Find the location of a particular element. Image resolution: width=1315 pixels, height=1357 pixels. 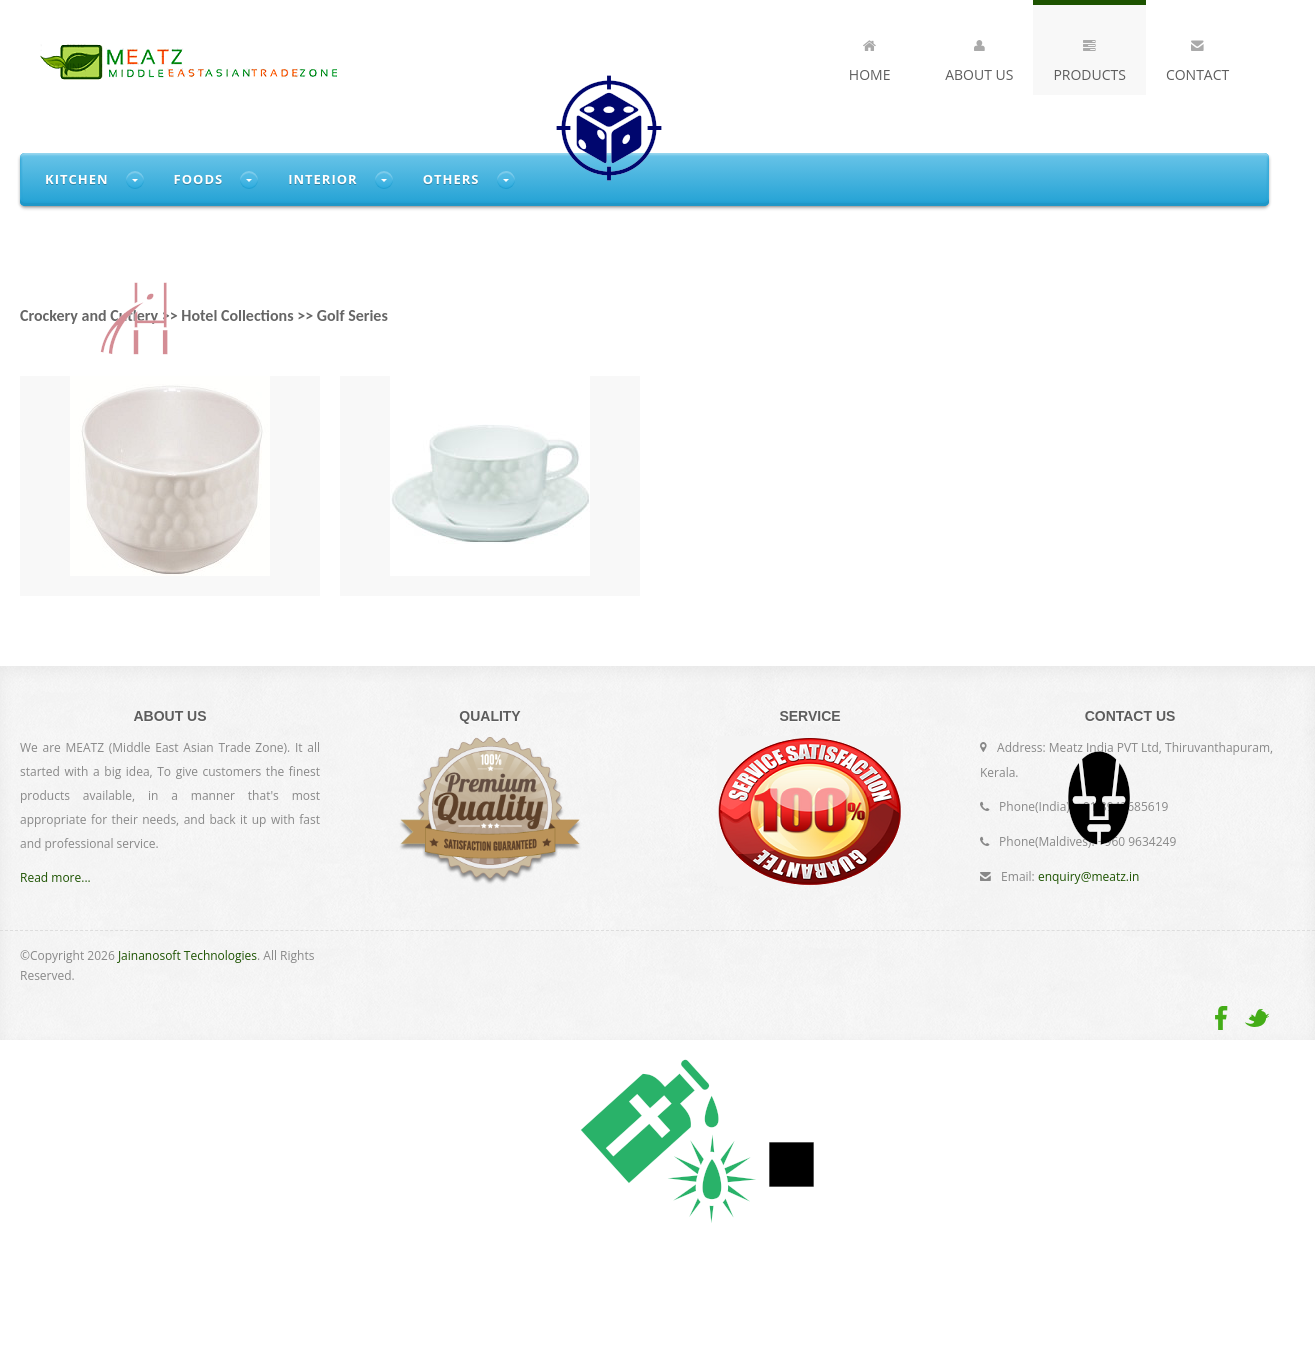

placeholder for empty content area is located at coordinates (791, 1164).